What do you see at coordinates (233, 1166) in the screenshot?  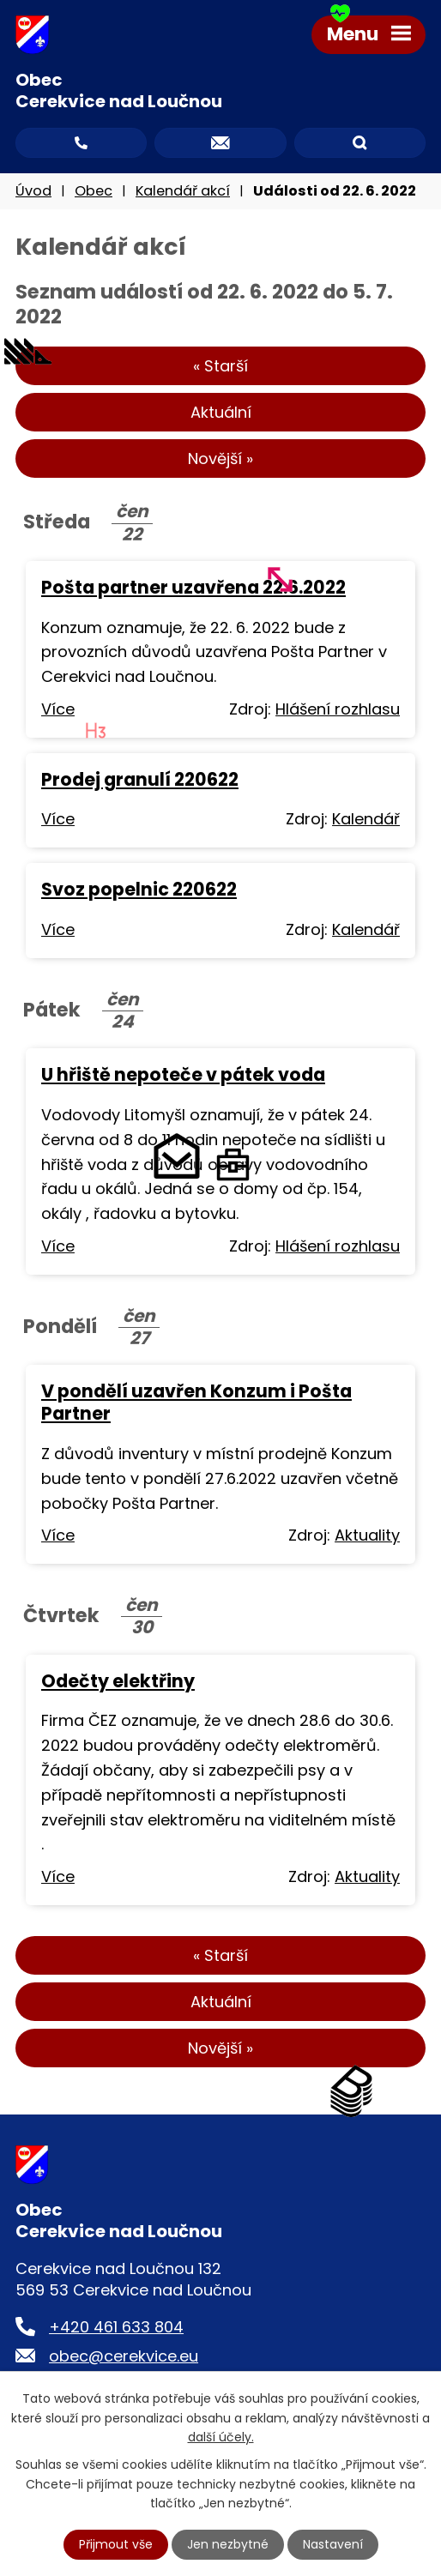 I see `access work or business documents` at bounding box center [233, 1166].